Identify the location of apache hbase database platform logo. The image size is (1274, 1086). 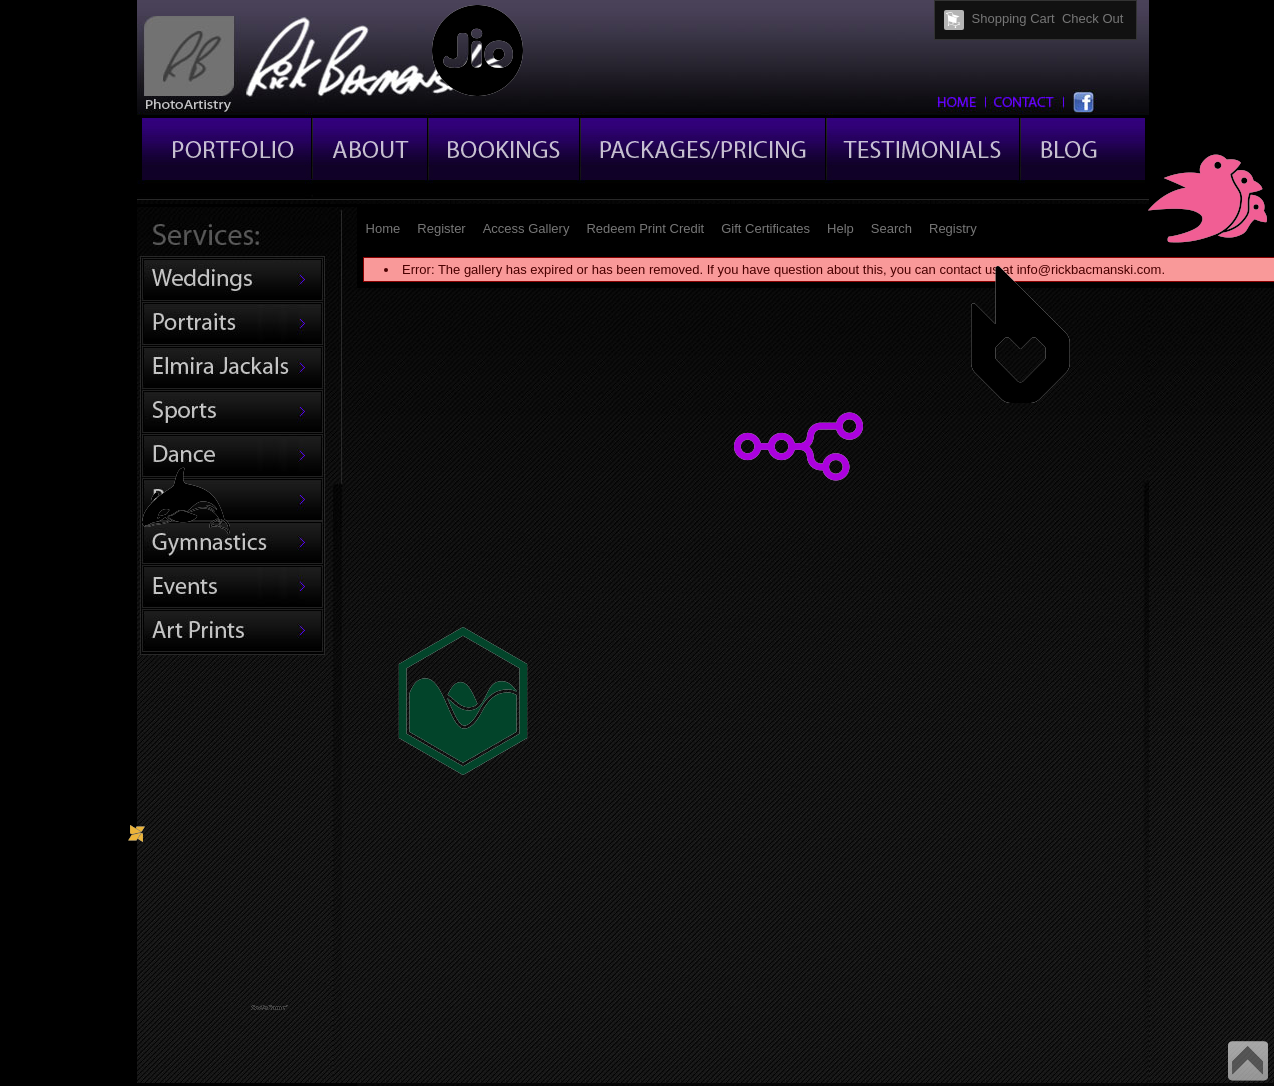
(186, 501).